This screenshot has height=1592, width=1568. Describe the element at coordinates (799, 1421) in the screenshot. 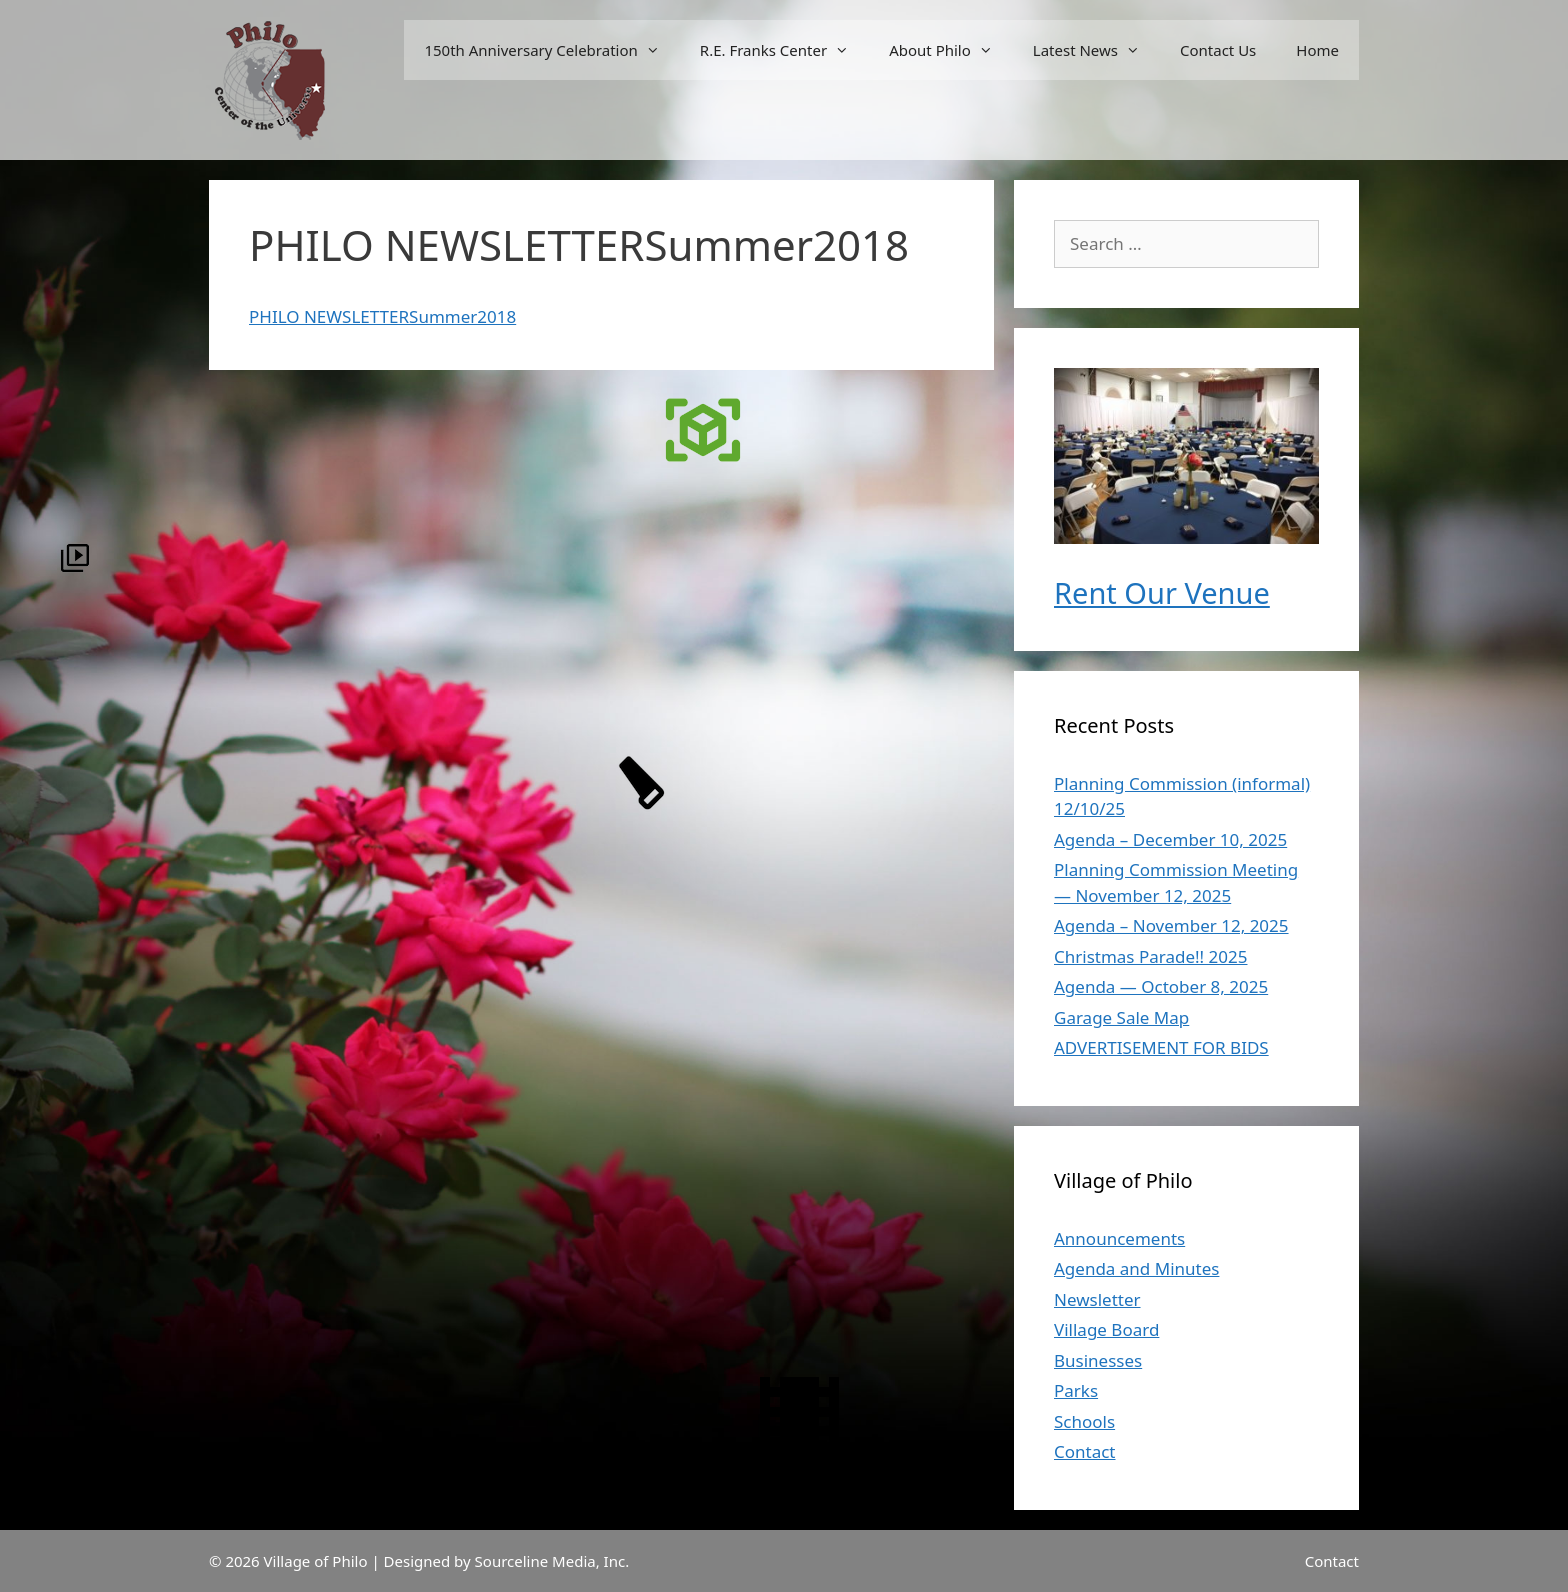

I see `browse local movies or theaters nearby` at that location.